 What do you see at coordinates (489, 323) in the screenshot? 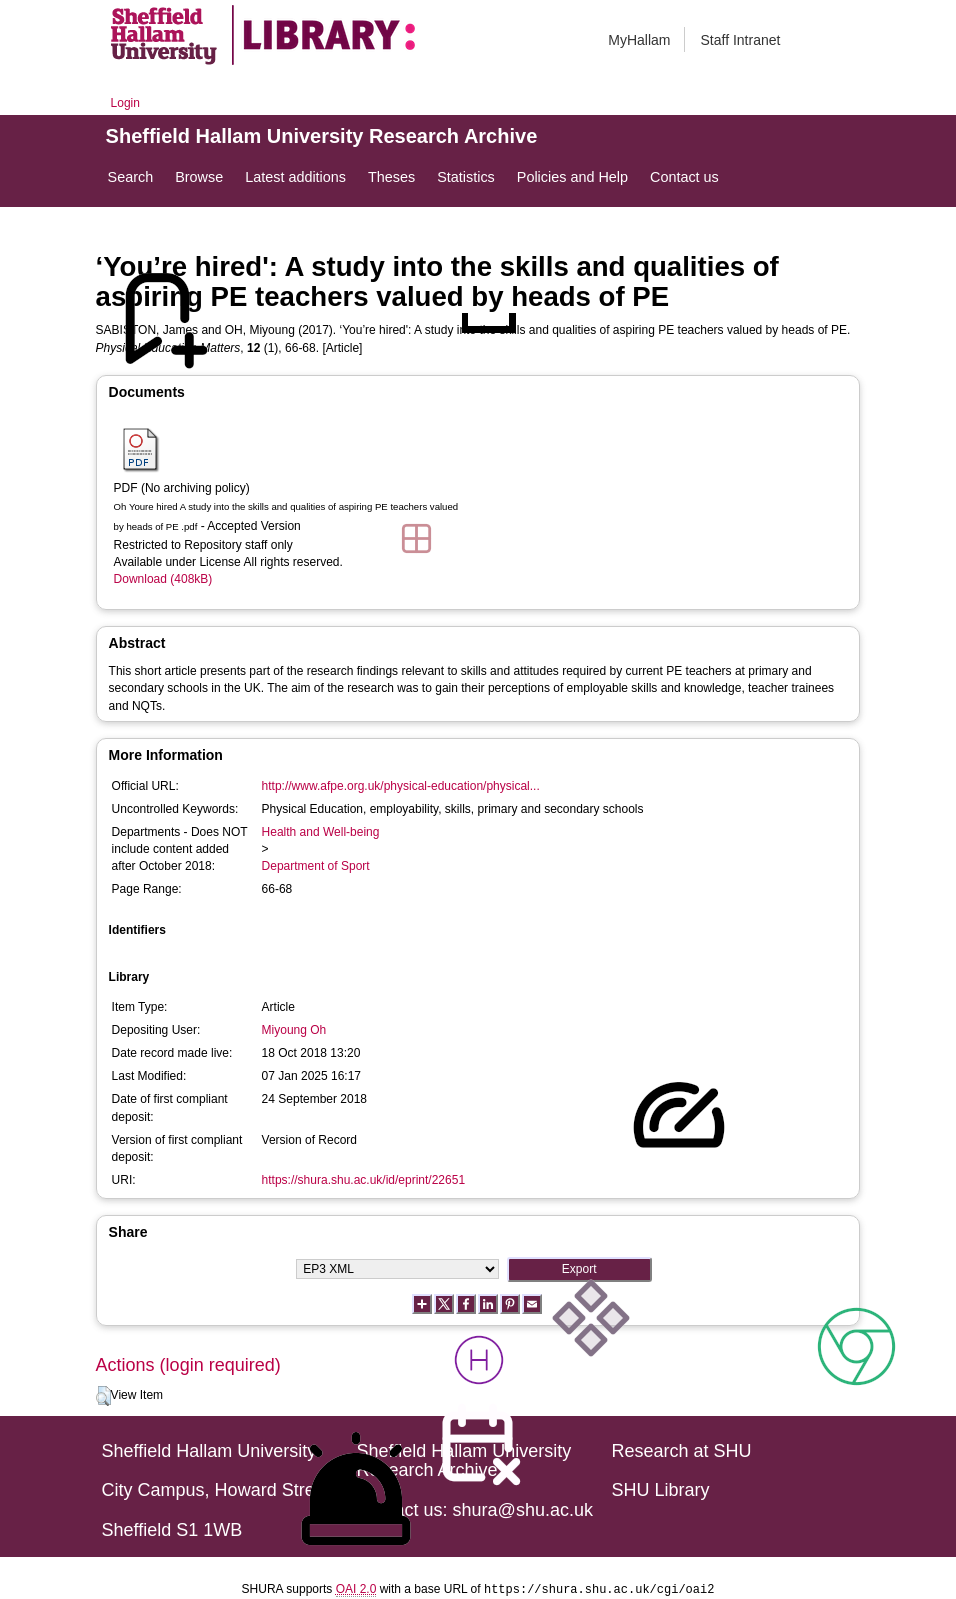
I see `insert a space character` at bounding box center [489, 323].